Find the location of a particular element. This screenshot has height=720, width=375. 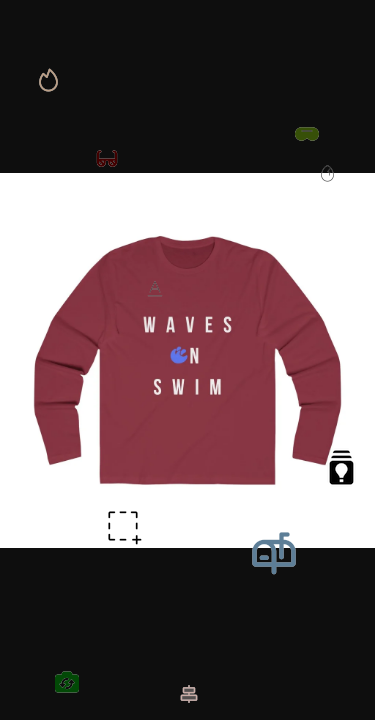

access your mailbox or inbox is located at coordinates (274, 554).